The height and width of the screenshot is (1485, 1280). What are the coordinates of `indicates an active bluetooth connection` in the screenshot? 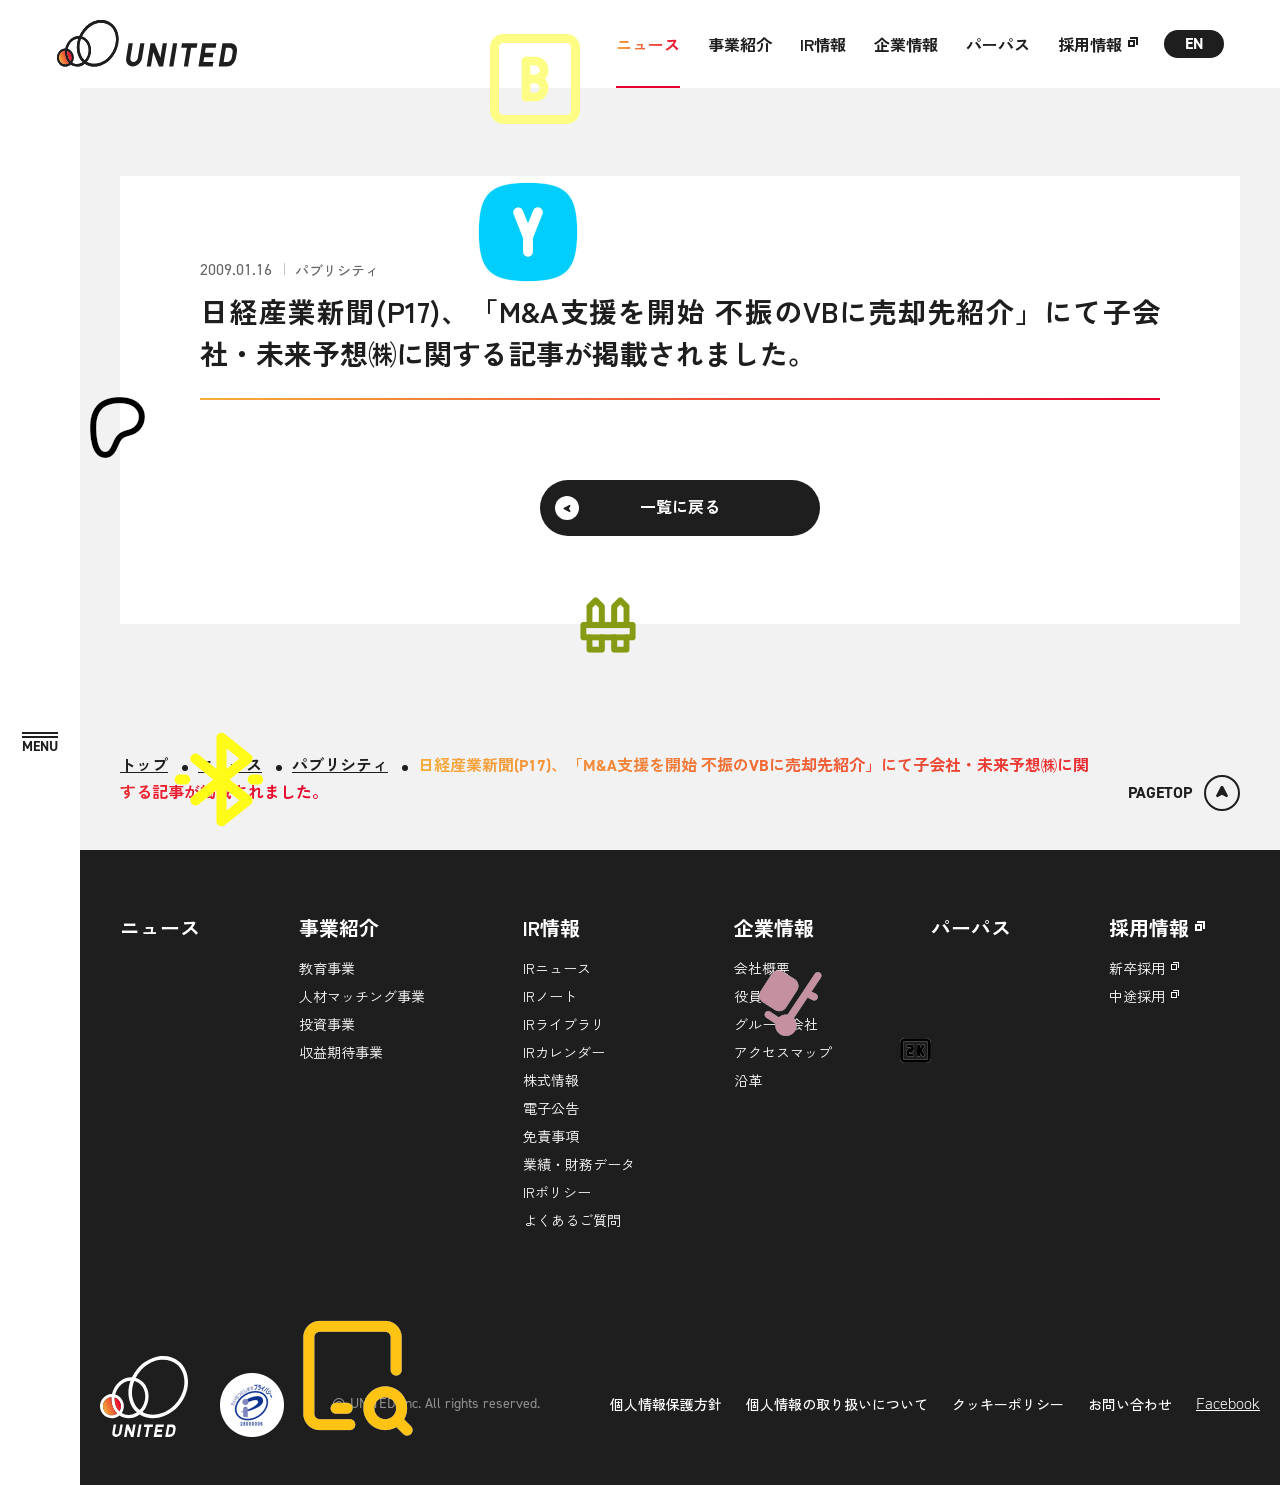 It's located at (221, 779).